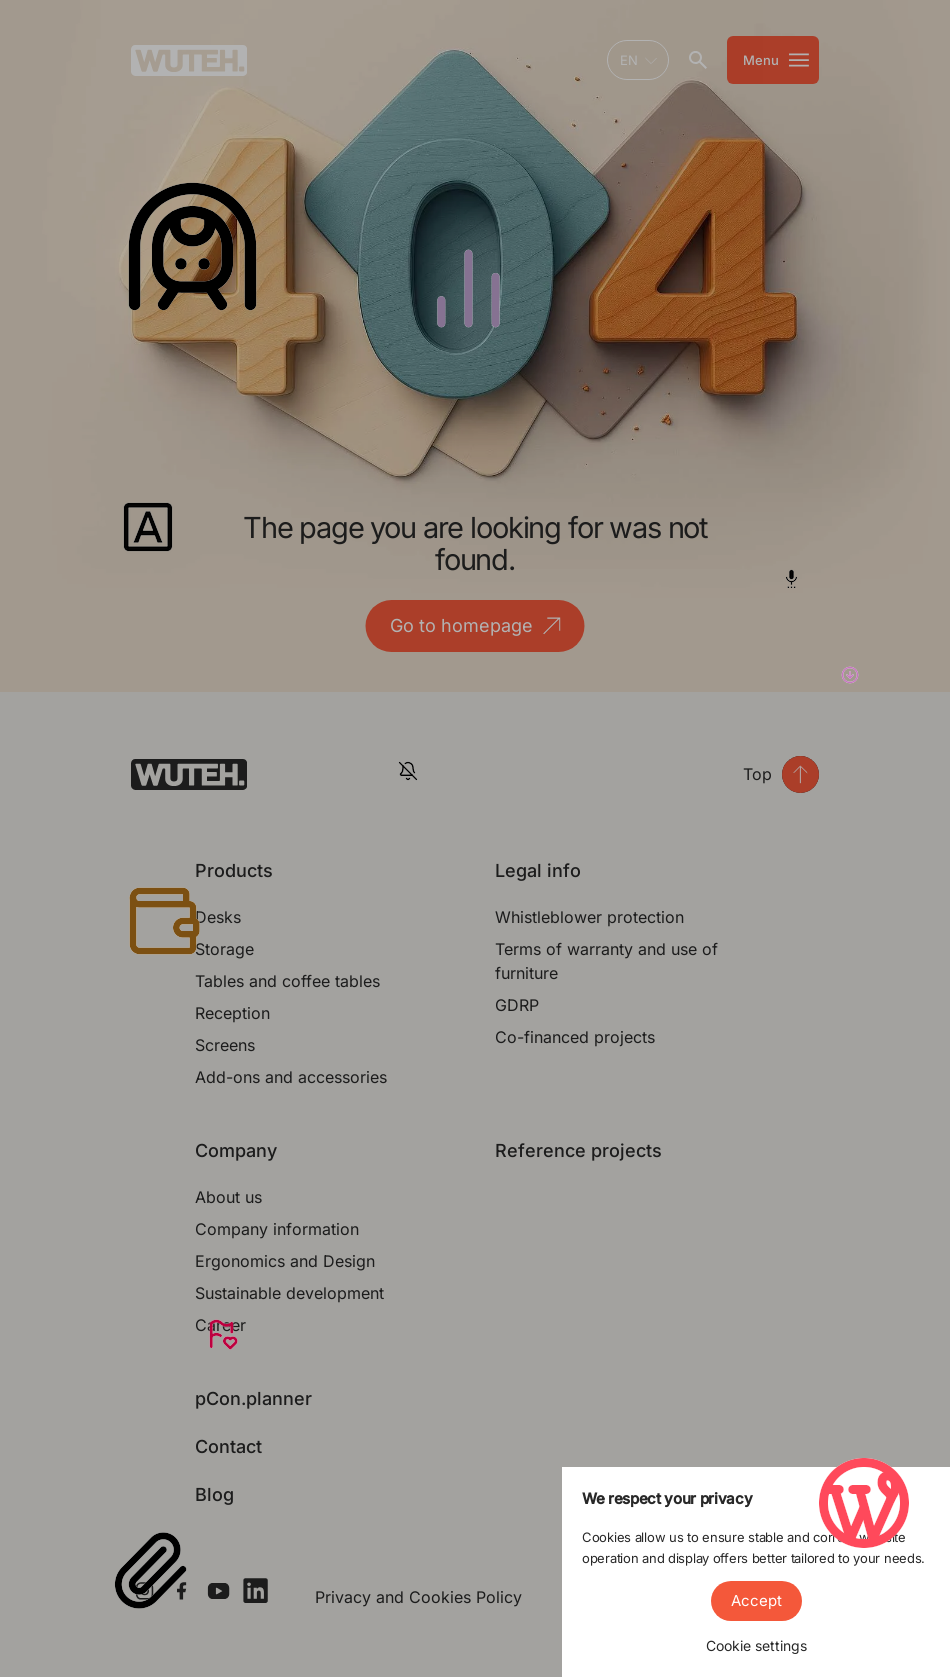  What do you see at coordinates (149, 1570) in the screenshot?
I see `attach a file to your message` at bounding box center [149, 1570].